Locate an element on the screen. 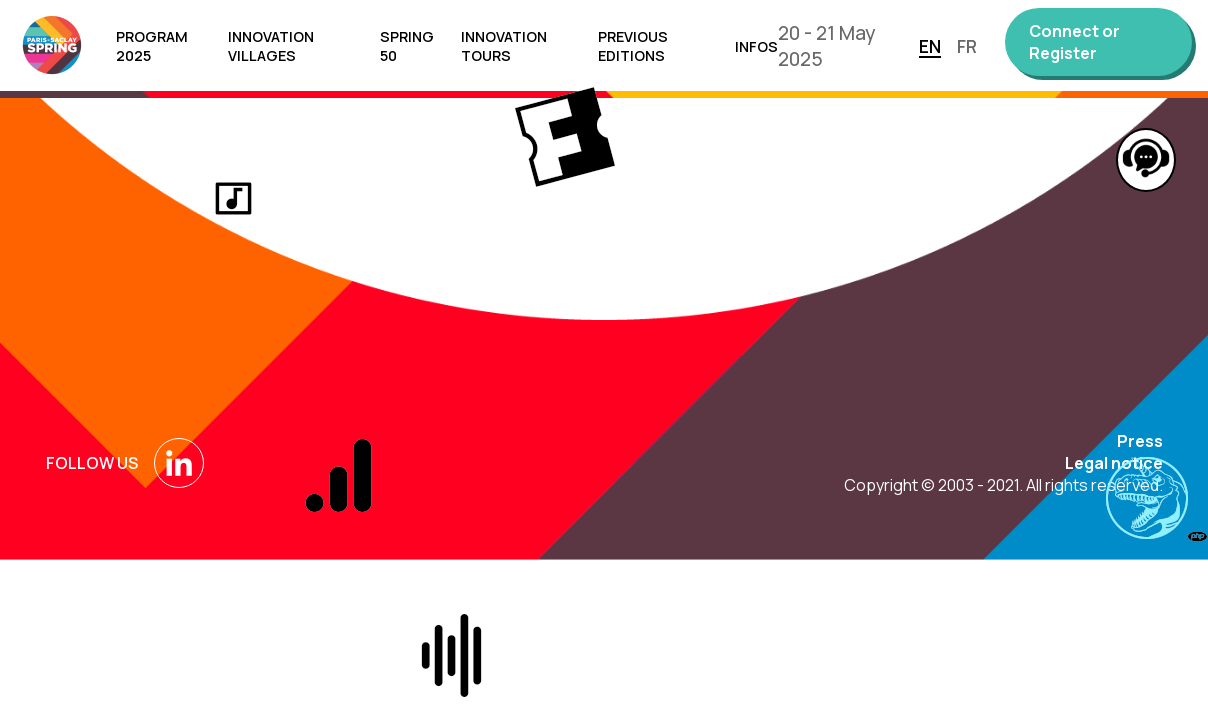 Image resolution: width=1208 pixels, height=720 pixels. open the Fandango app for movie tickets is located at coordinates (565, 137).